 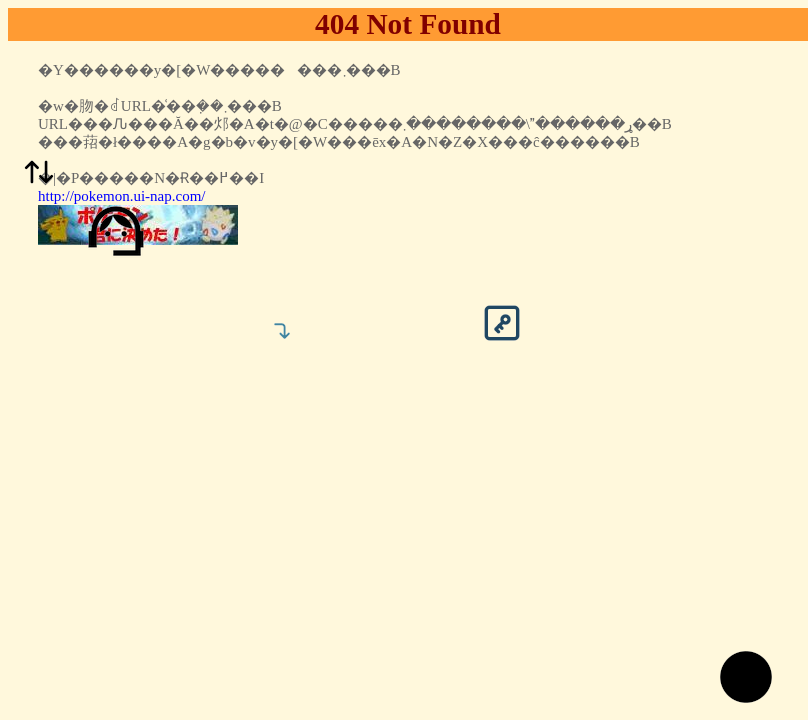 What do you see at coordinates (39, 172) in the screenshot?
I see `sort items in ascending or descending order` at bounding box center [39, 172].